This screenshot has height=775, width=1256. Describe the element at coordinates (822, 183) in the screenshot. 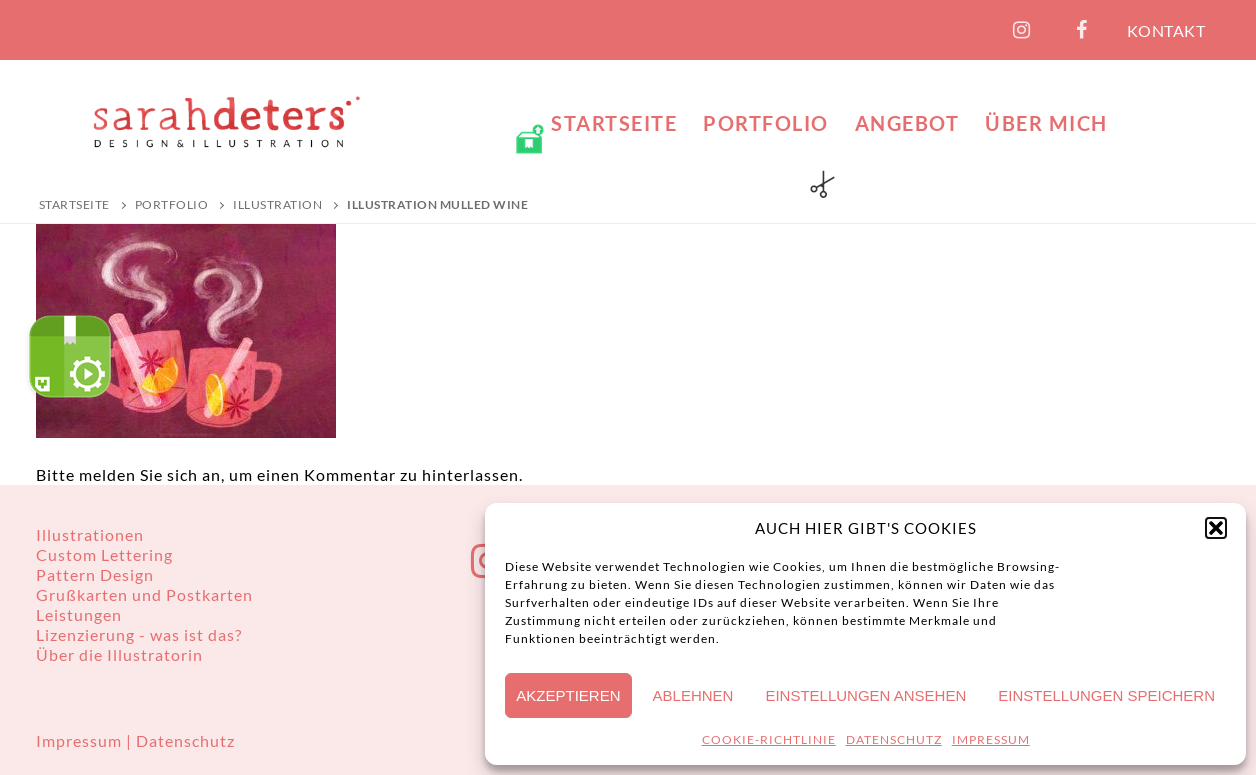

I see `open PDF Slicer to cut and rearrange PDF pages` at that location.